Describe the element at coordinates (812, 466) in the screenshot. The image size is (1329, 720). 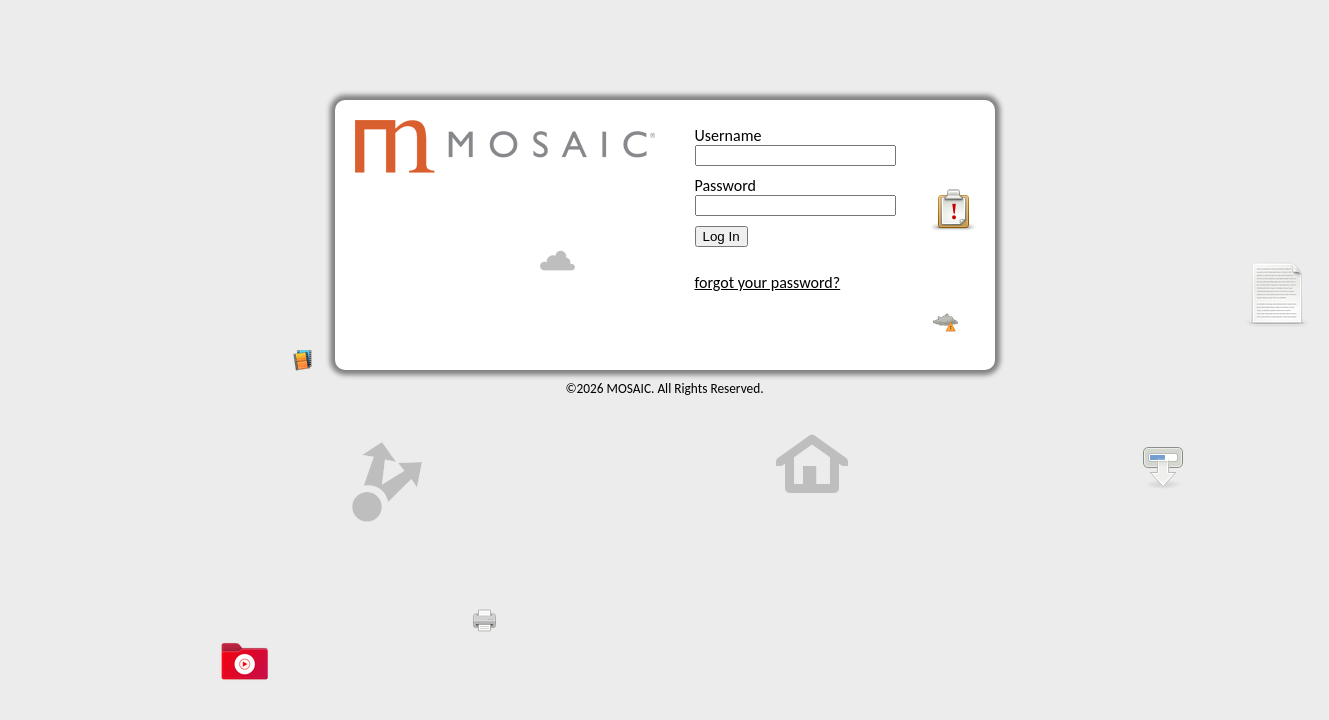
I see `navigate to home screen` at that location.